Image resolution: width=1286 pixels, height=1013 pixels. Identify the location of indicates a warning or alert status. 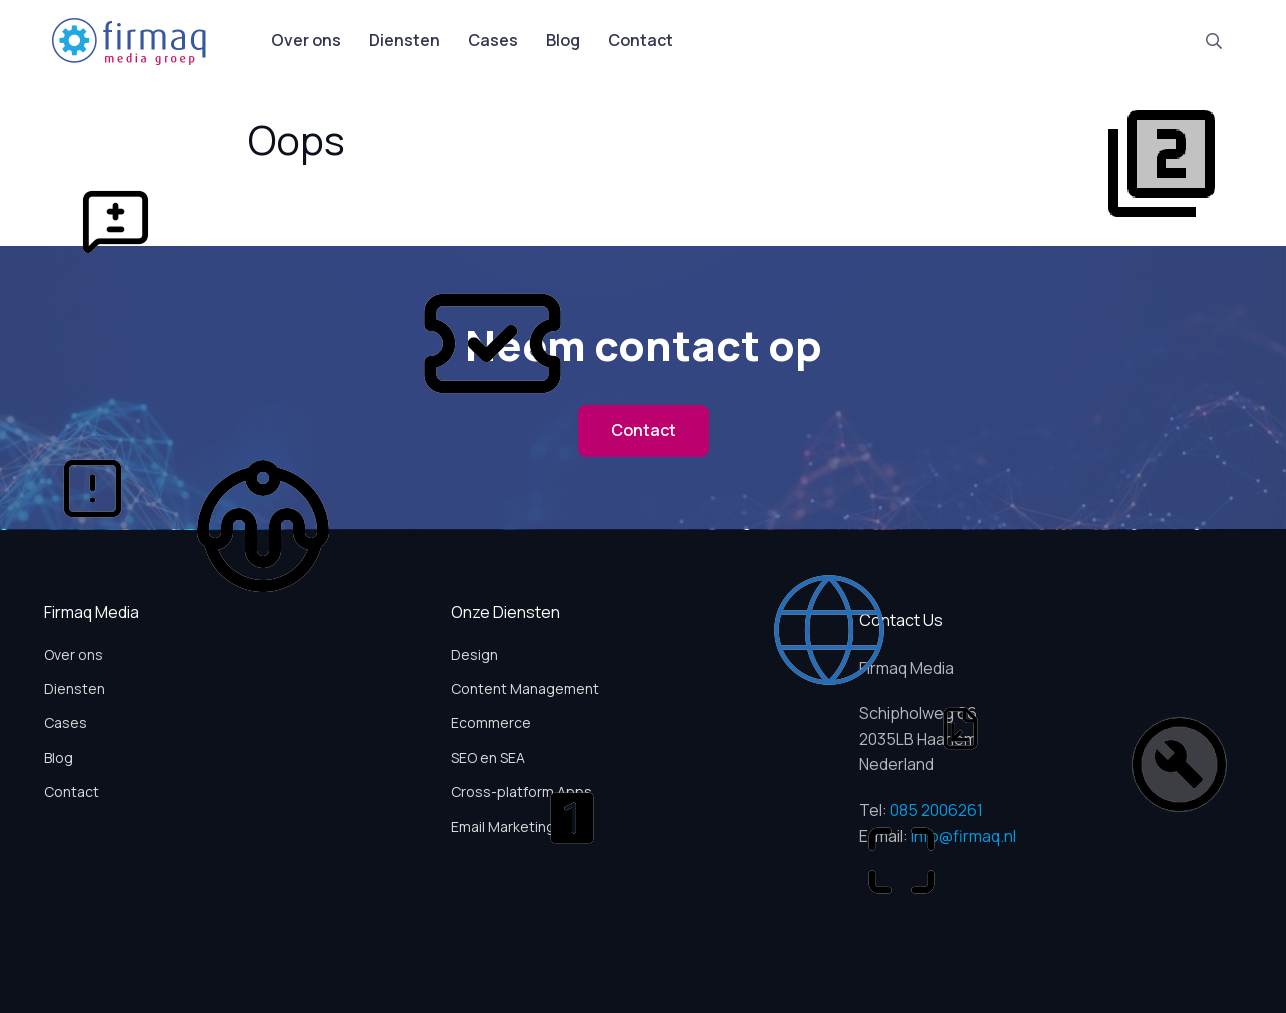
(92, 488).